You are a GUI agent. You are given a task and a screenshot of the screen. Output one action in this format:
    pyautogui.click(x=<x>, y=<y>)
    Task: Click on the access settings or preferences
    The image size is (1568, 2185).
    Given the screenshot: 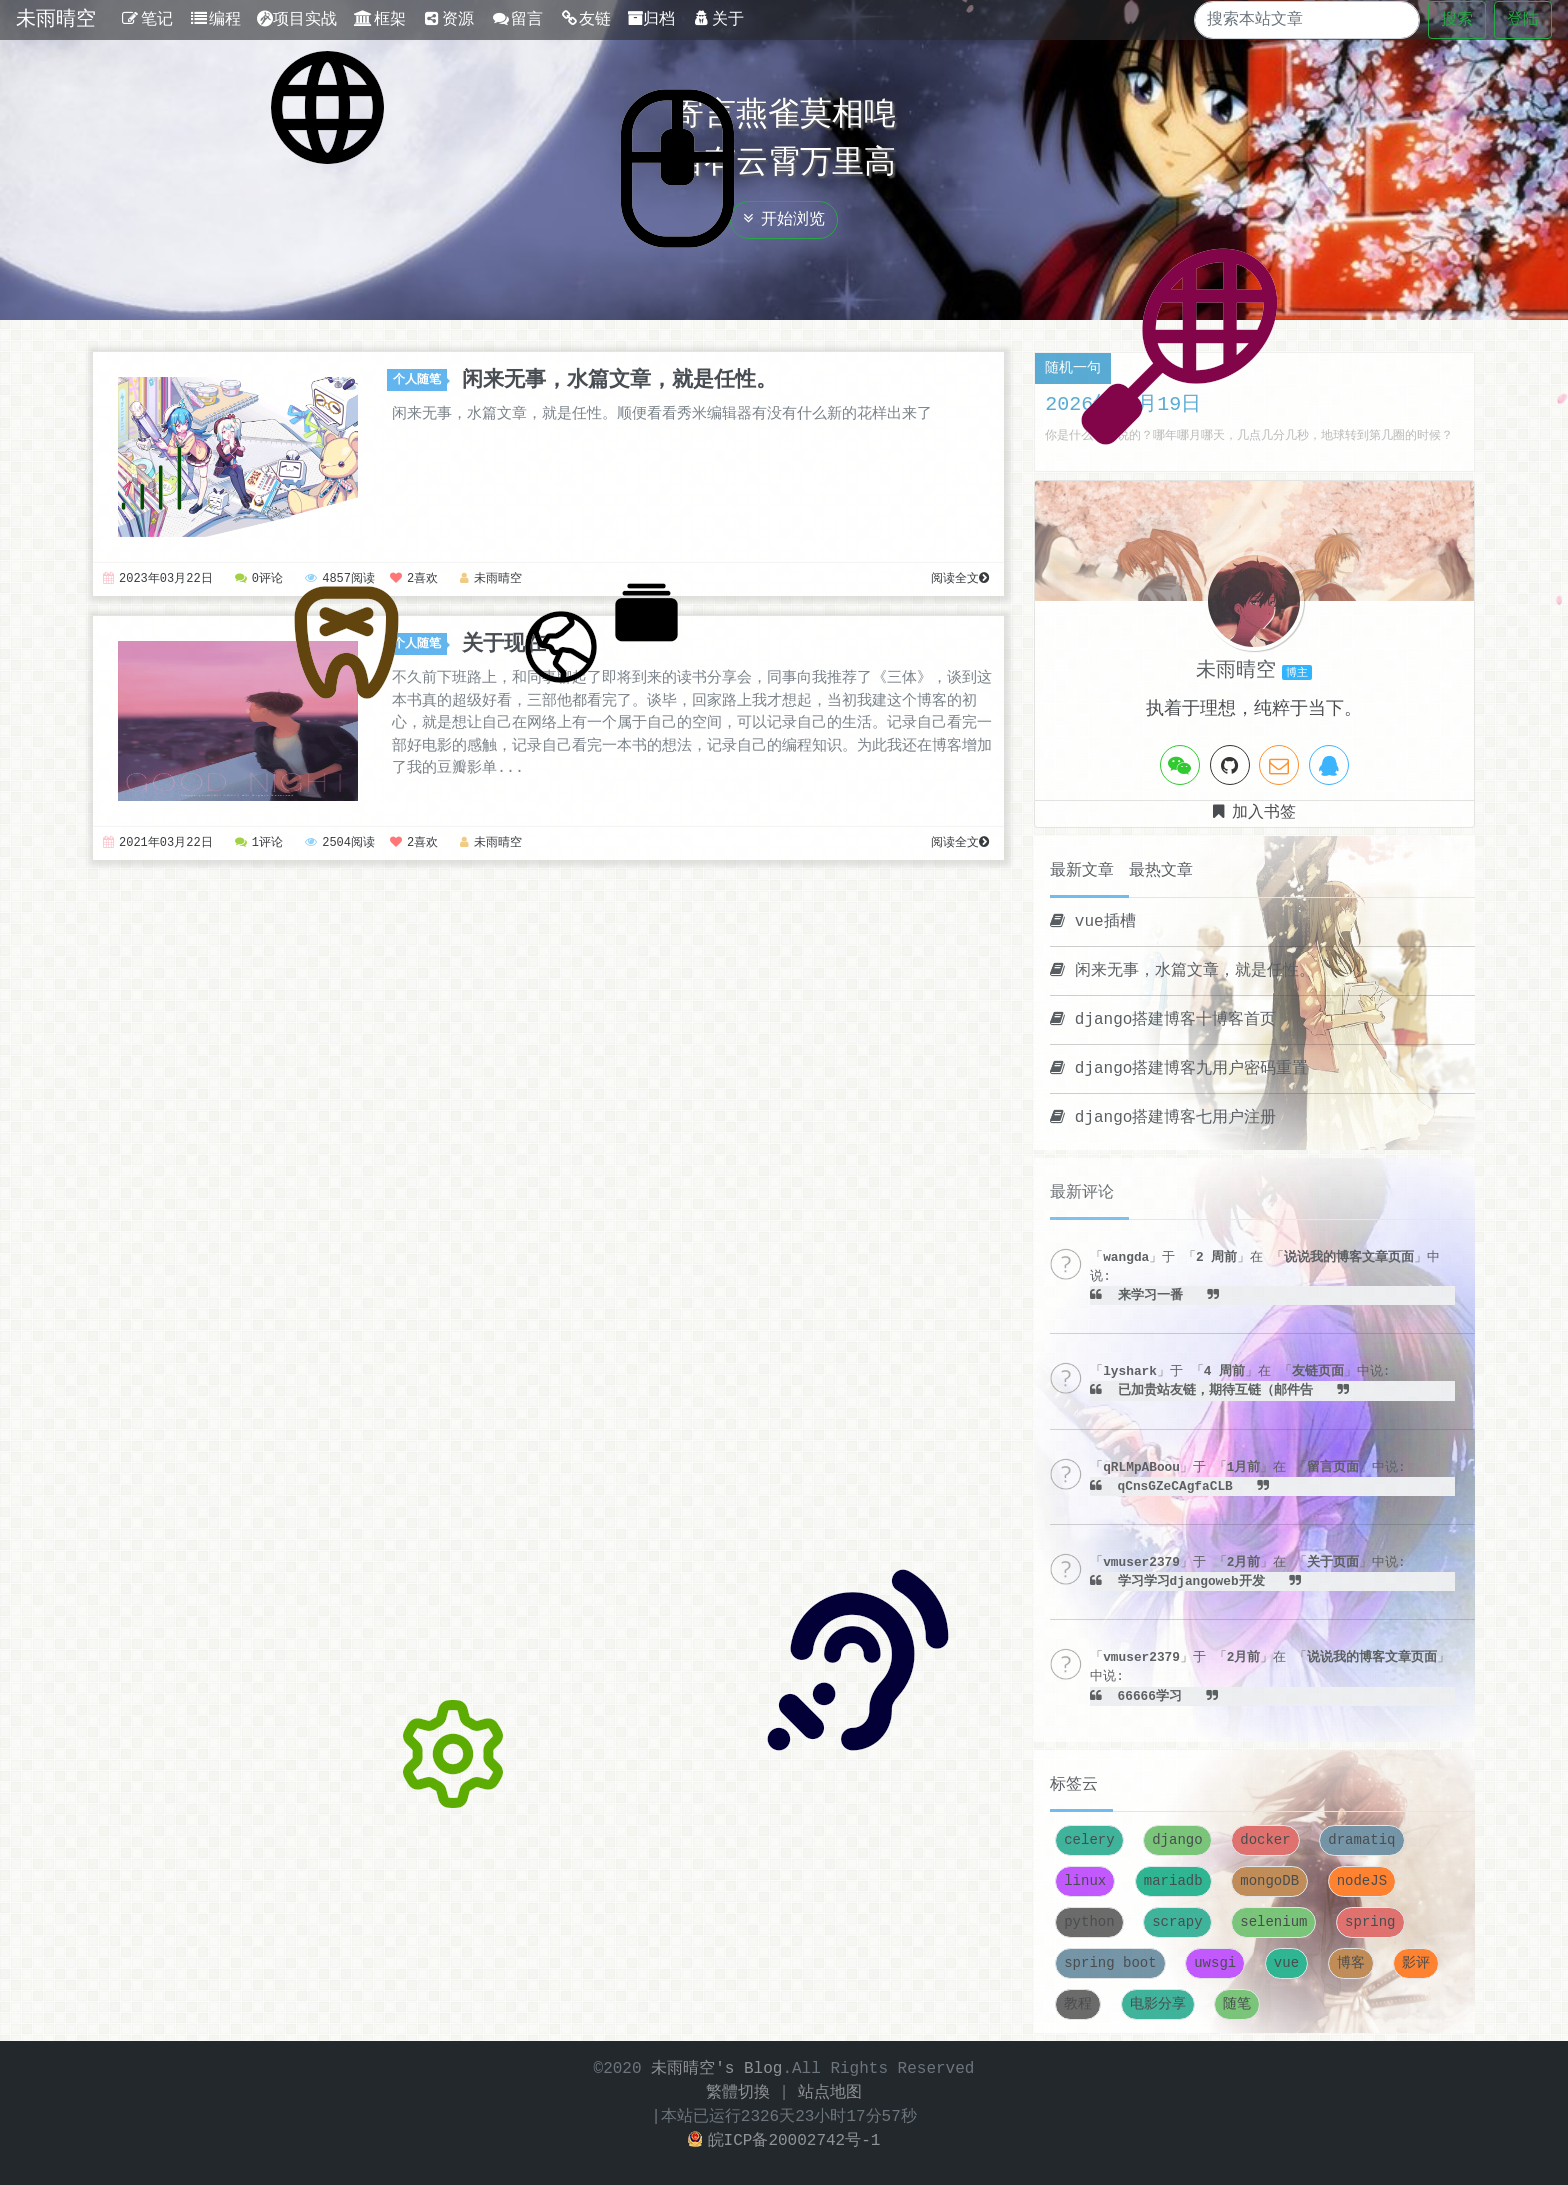 What is the action you would take?
    pyautogui.click(x=453, y=1754)
    